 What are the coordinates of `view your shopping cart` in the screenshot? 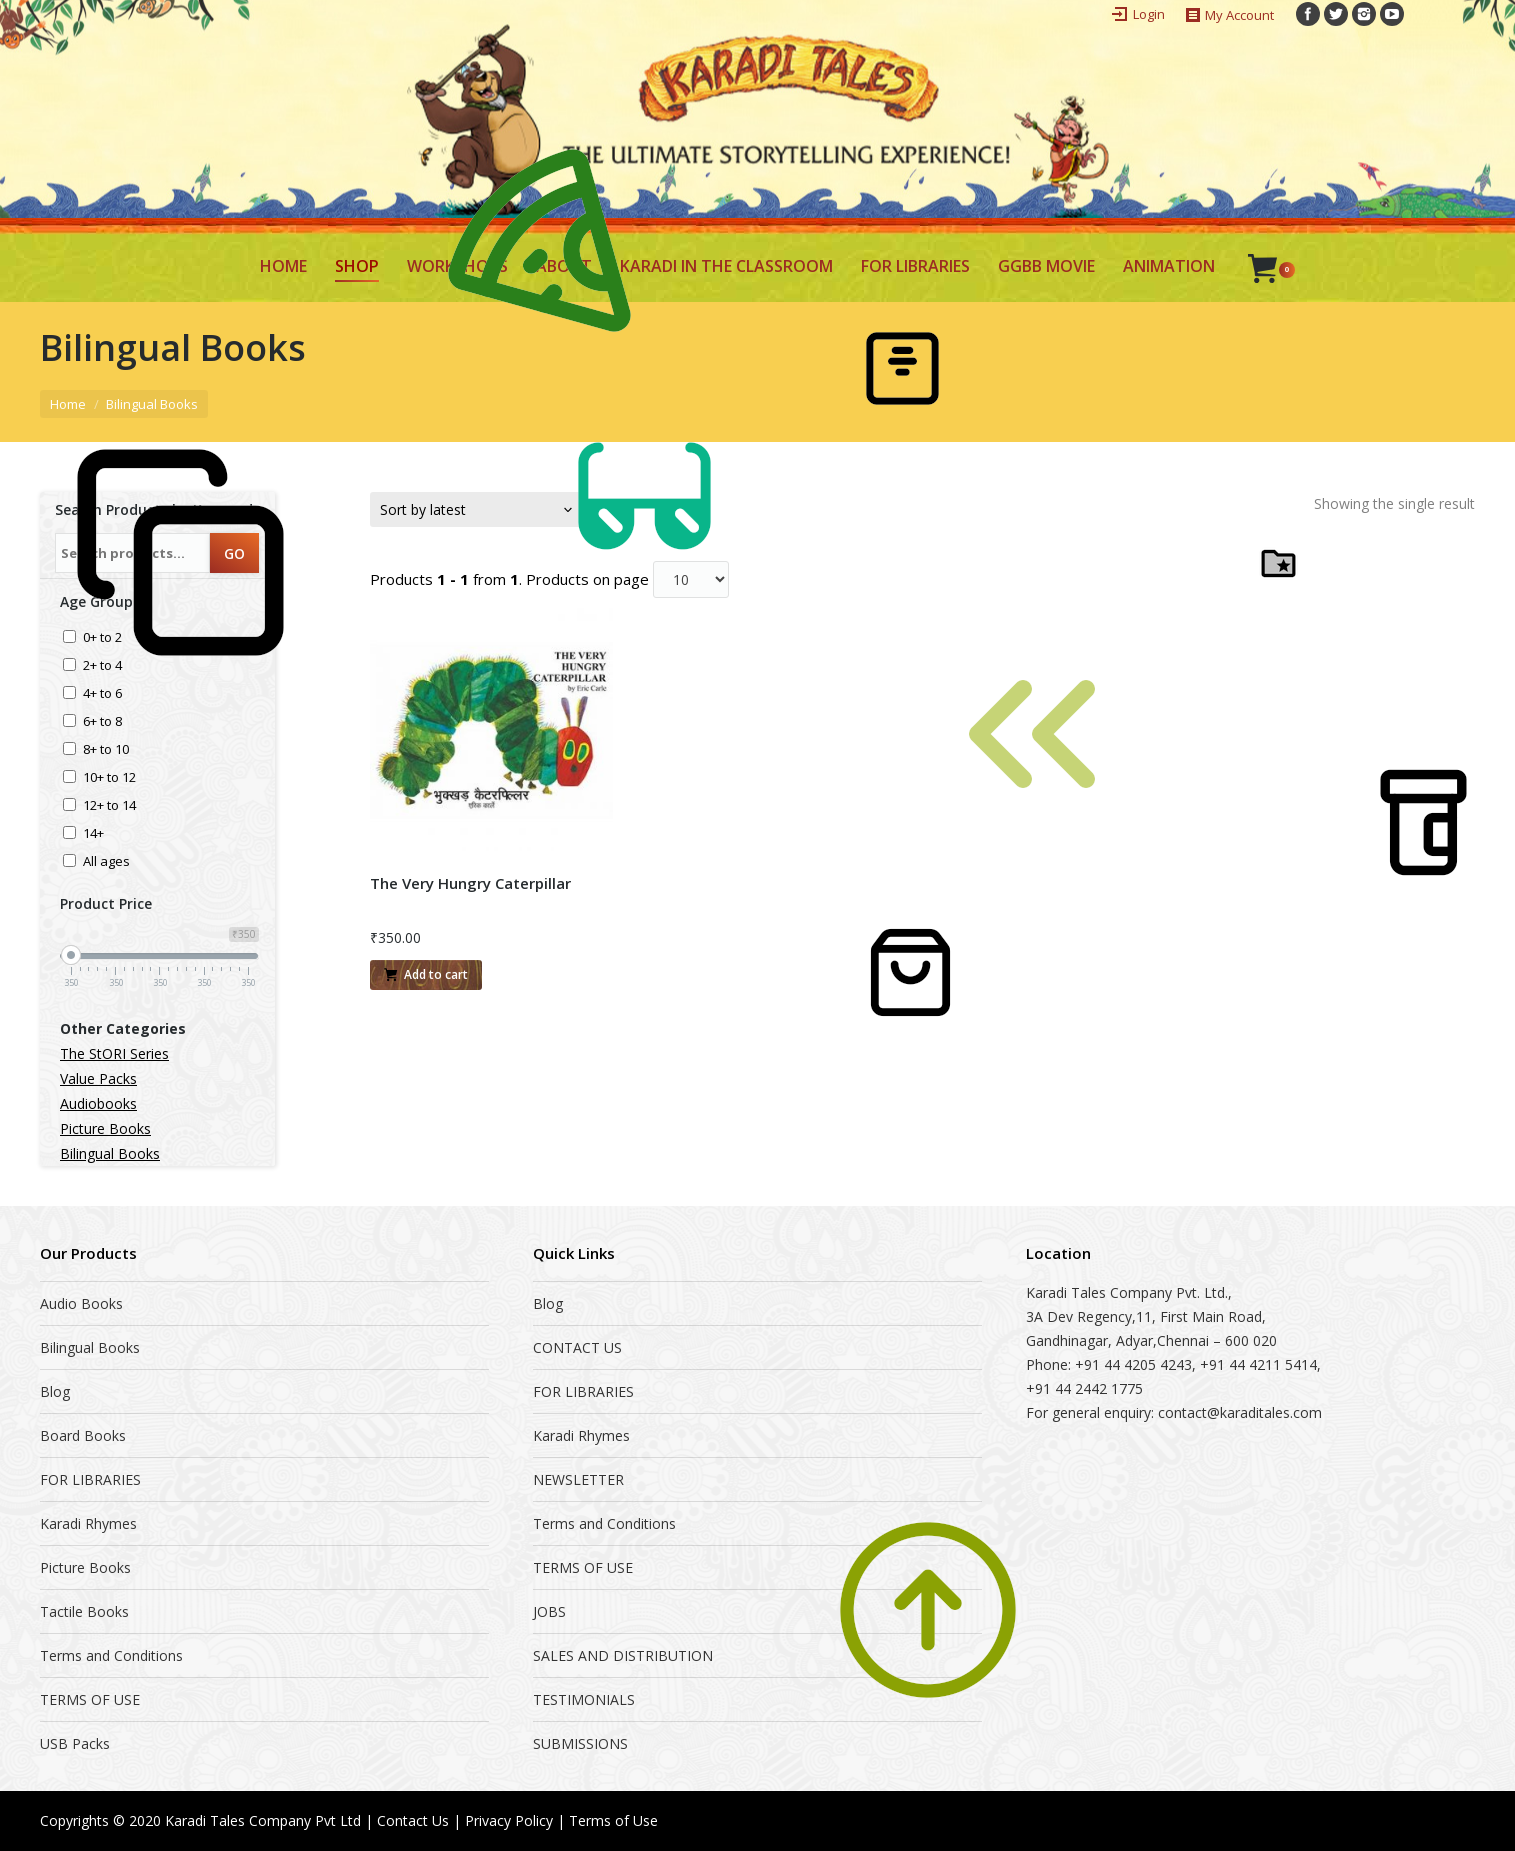 It's located at (910, 972).